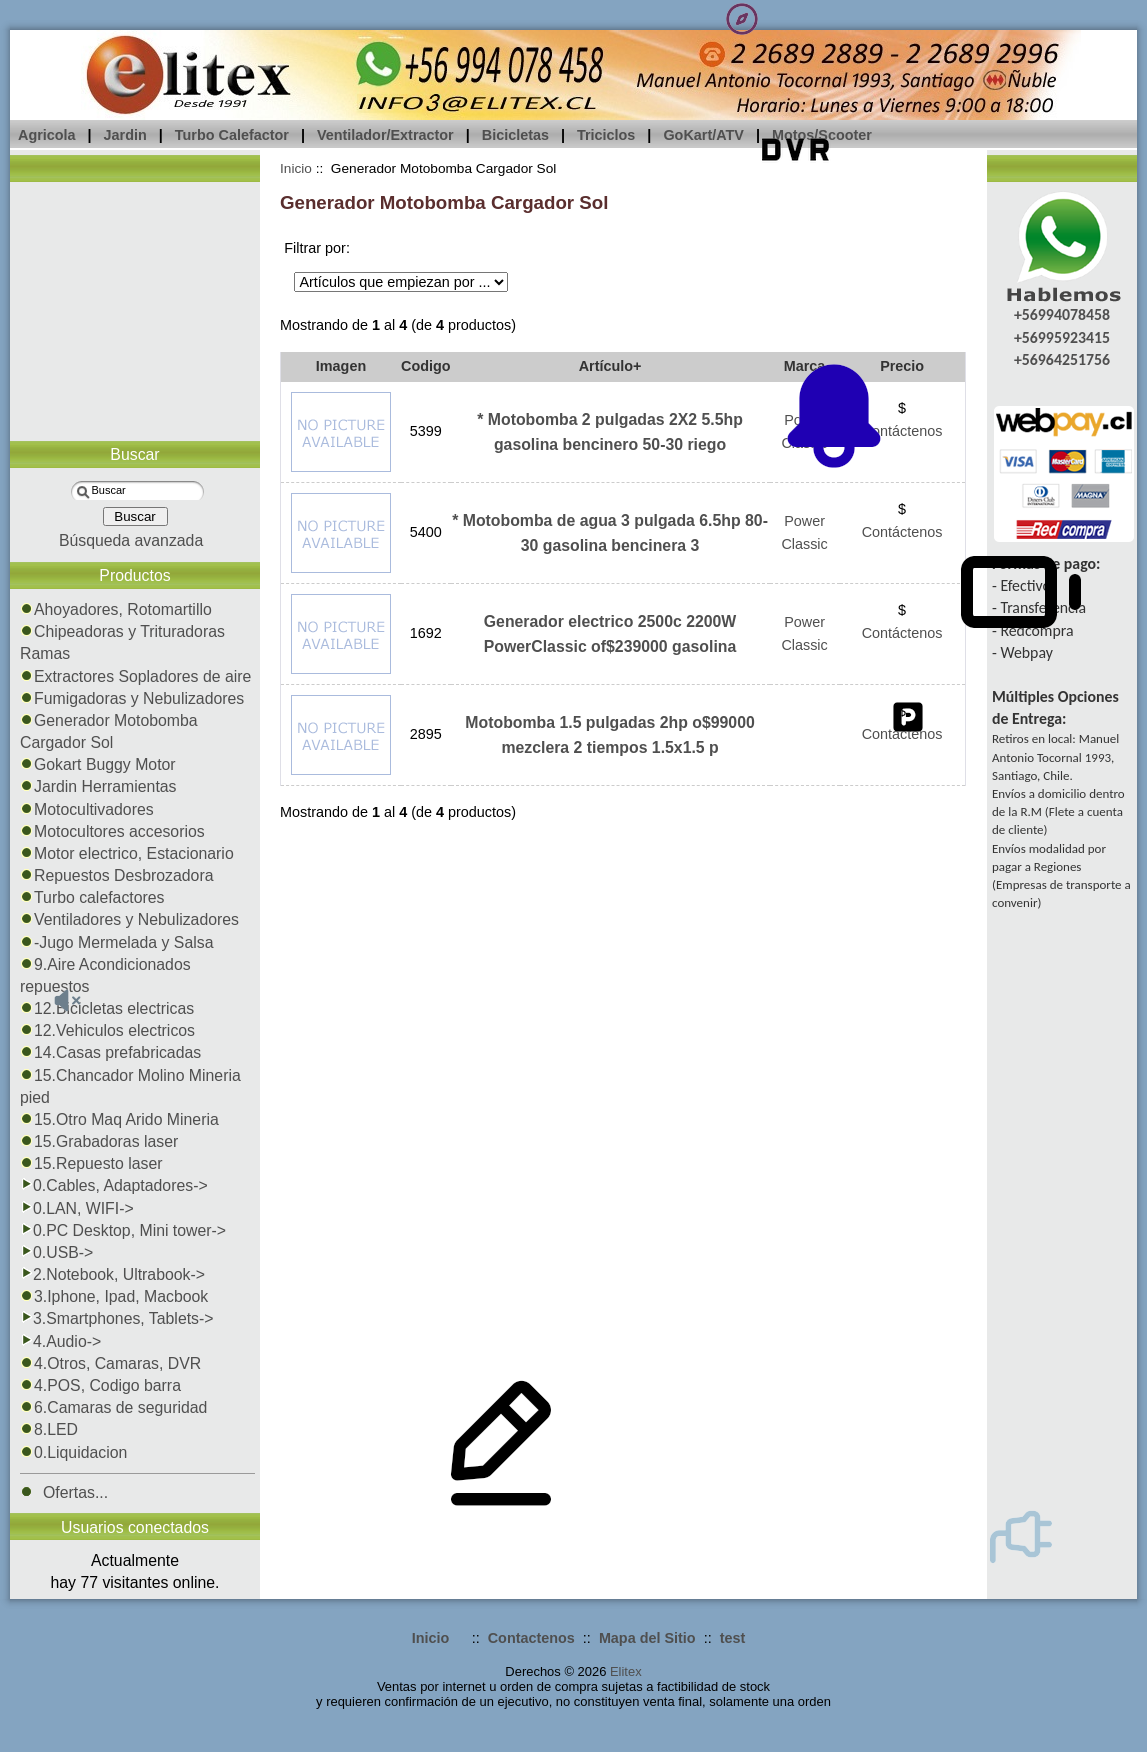 This screenshot has width=1147, height=1752. What do you see at coordinates (834, 416) in the screenshot?
I see `view notifications` at bounding box center [834, 416].